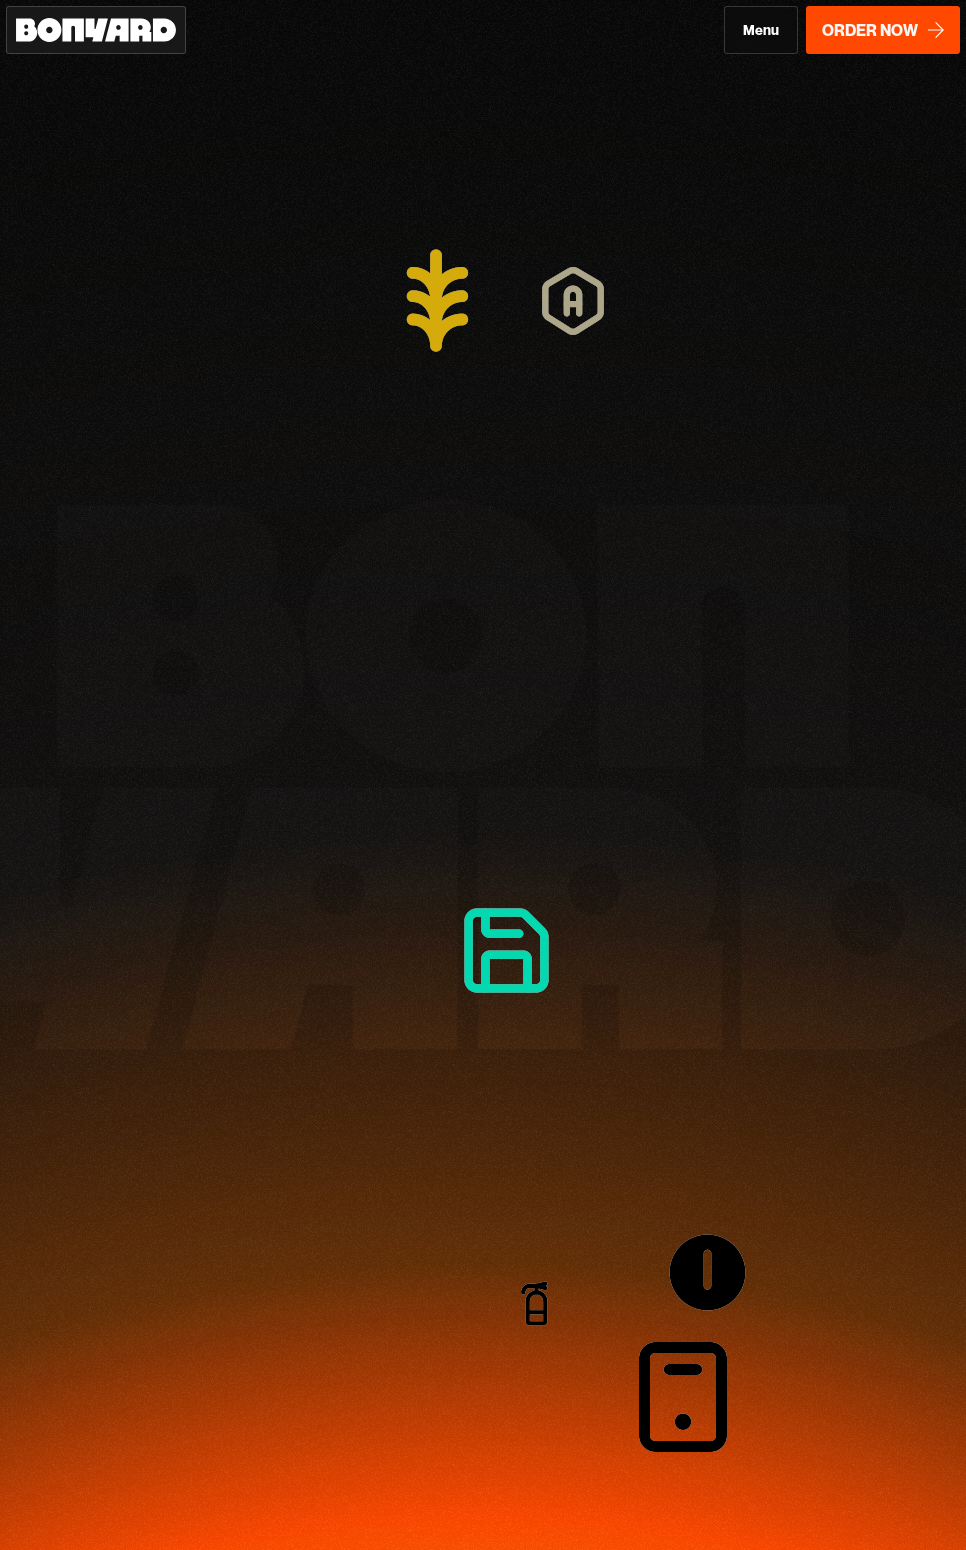 This screenshot has width=966, height=1550. I want to click on indicates 6 o'clock or half past the hour, so click(707, 1272).